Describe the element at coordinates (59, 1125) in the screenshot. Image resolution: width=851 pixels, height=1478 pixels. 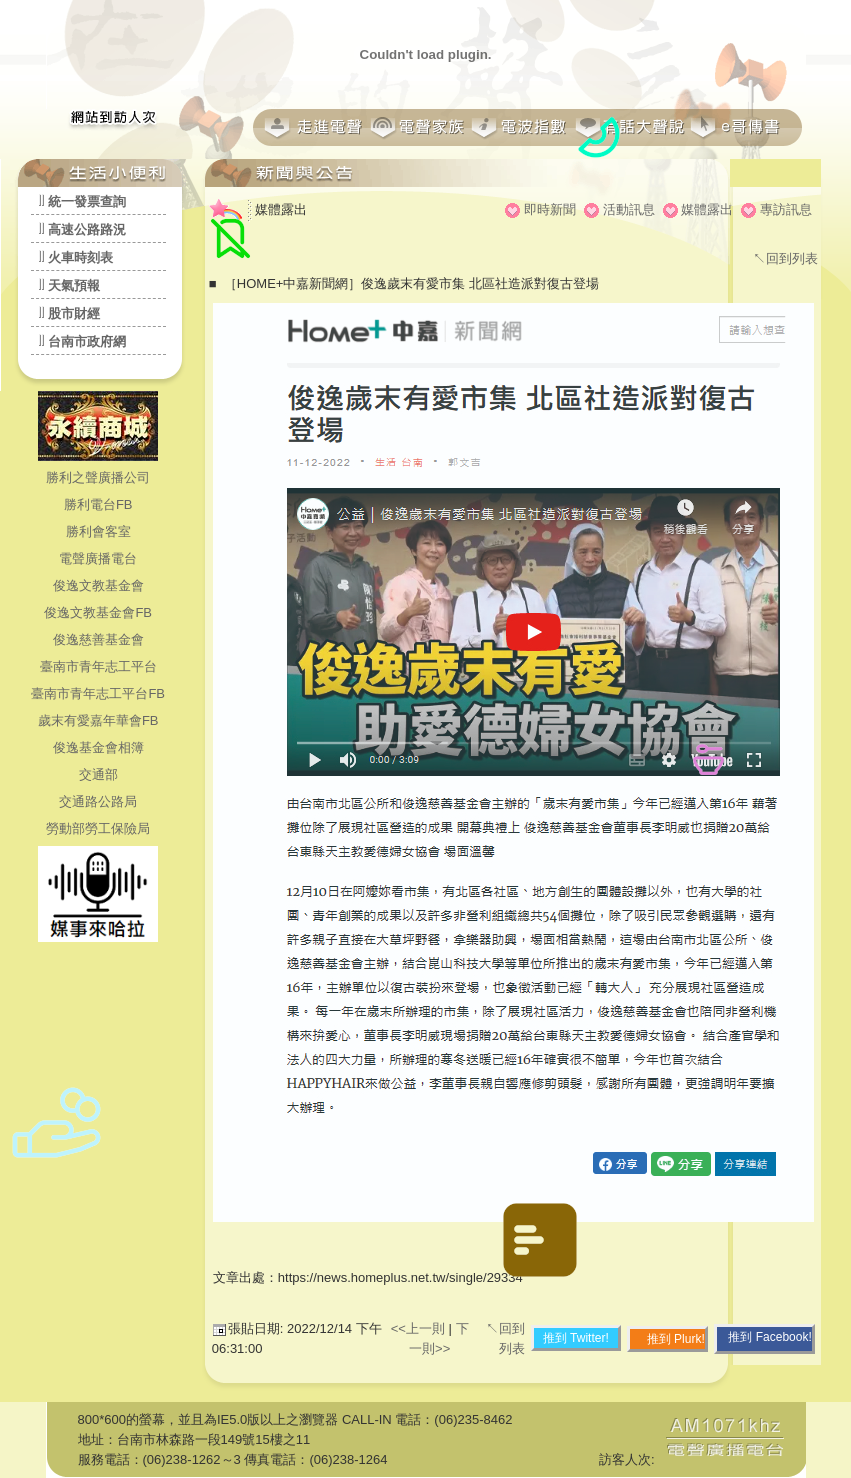
I see `make a payment or donation` at that location.